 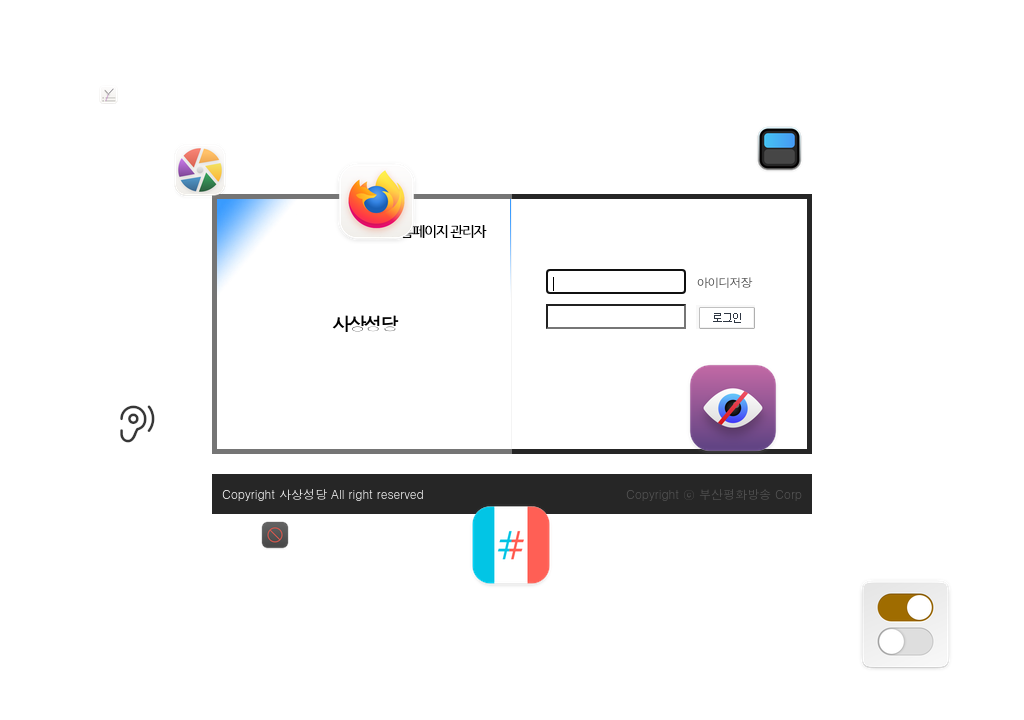 What do you see at coordinates (275, 535) in the screenshot?
I see `indicates image failed to load` at bounding box center [275, 535].